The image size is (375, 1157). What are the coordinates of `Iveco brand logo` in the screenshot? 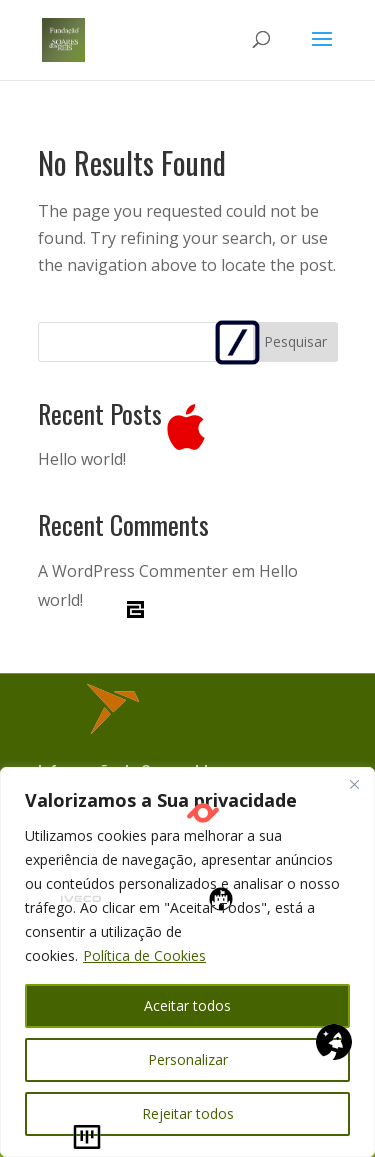 It's located at (81, 899).